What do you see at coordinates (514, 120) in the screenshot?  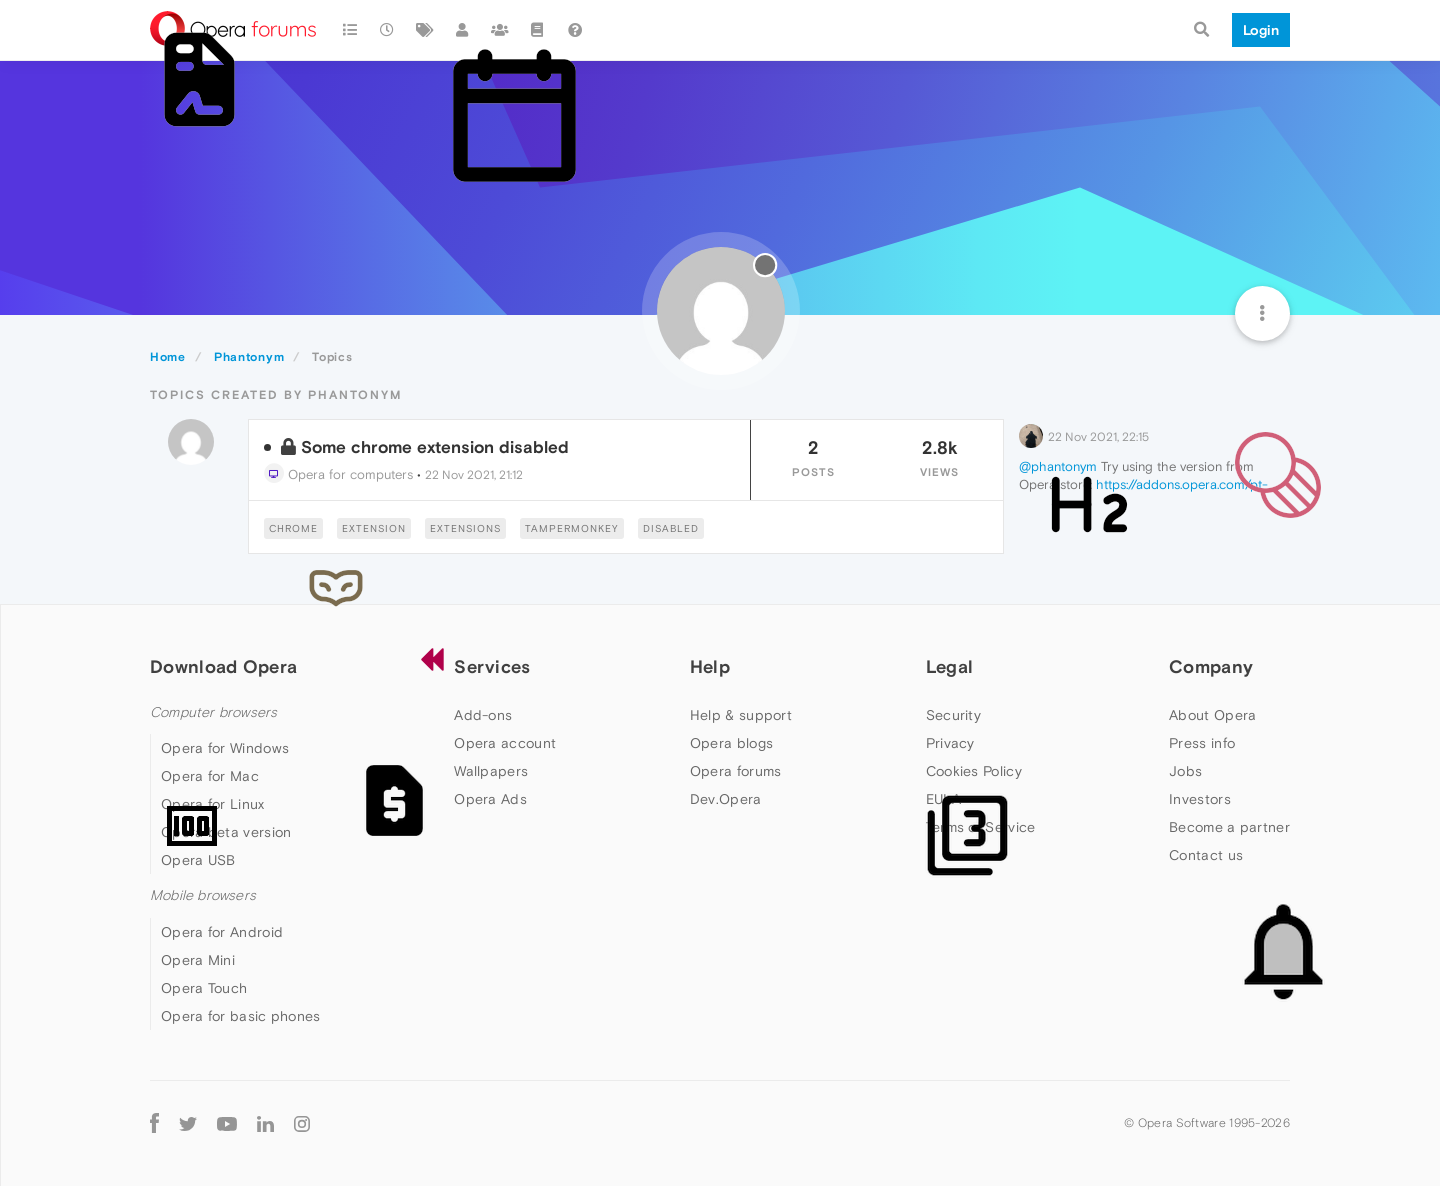 I see `open calendar view` at bounding box center [514, 120].